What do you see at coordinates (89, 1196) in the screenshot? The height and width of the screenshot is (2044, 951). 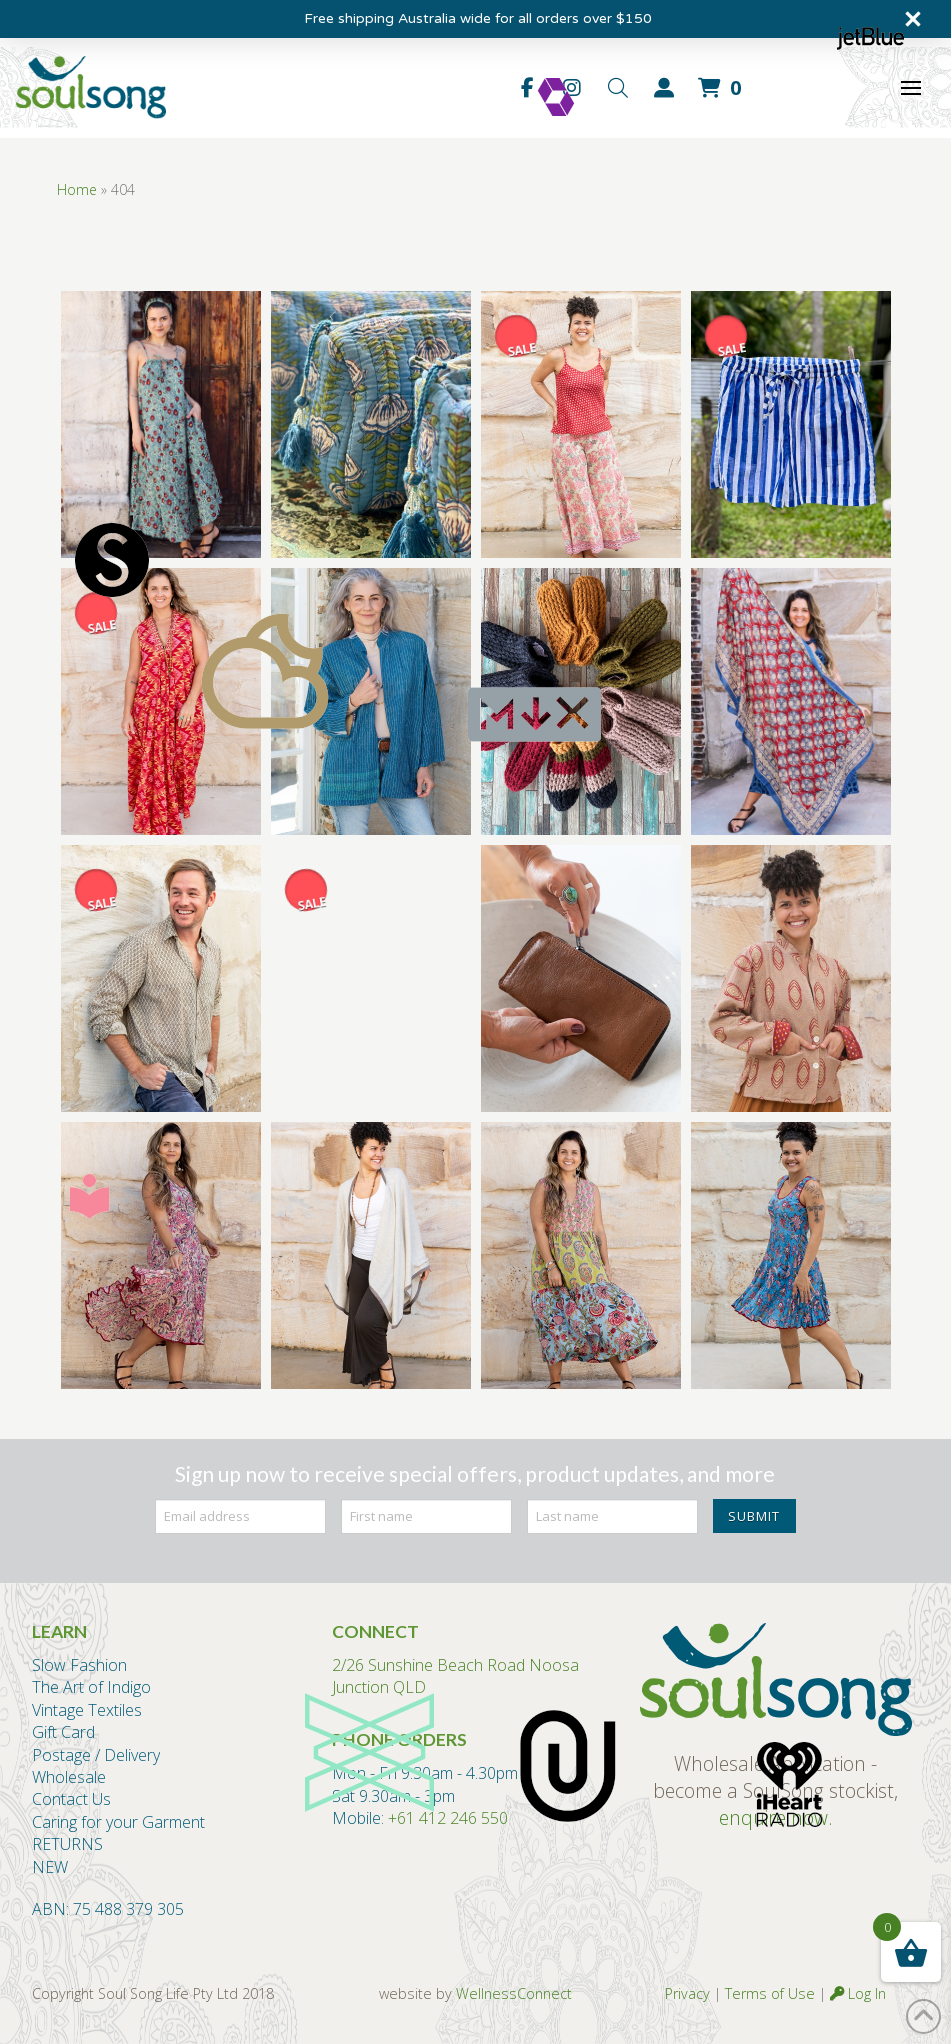 I see `electron-builder logo` at bounding box center [89, 1196].